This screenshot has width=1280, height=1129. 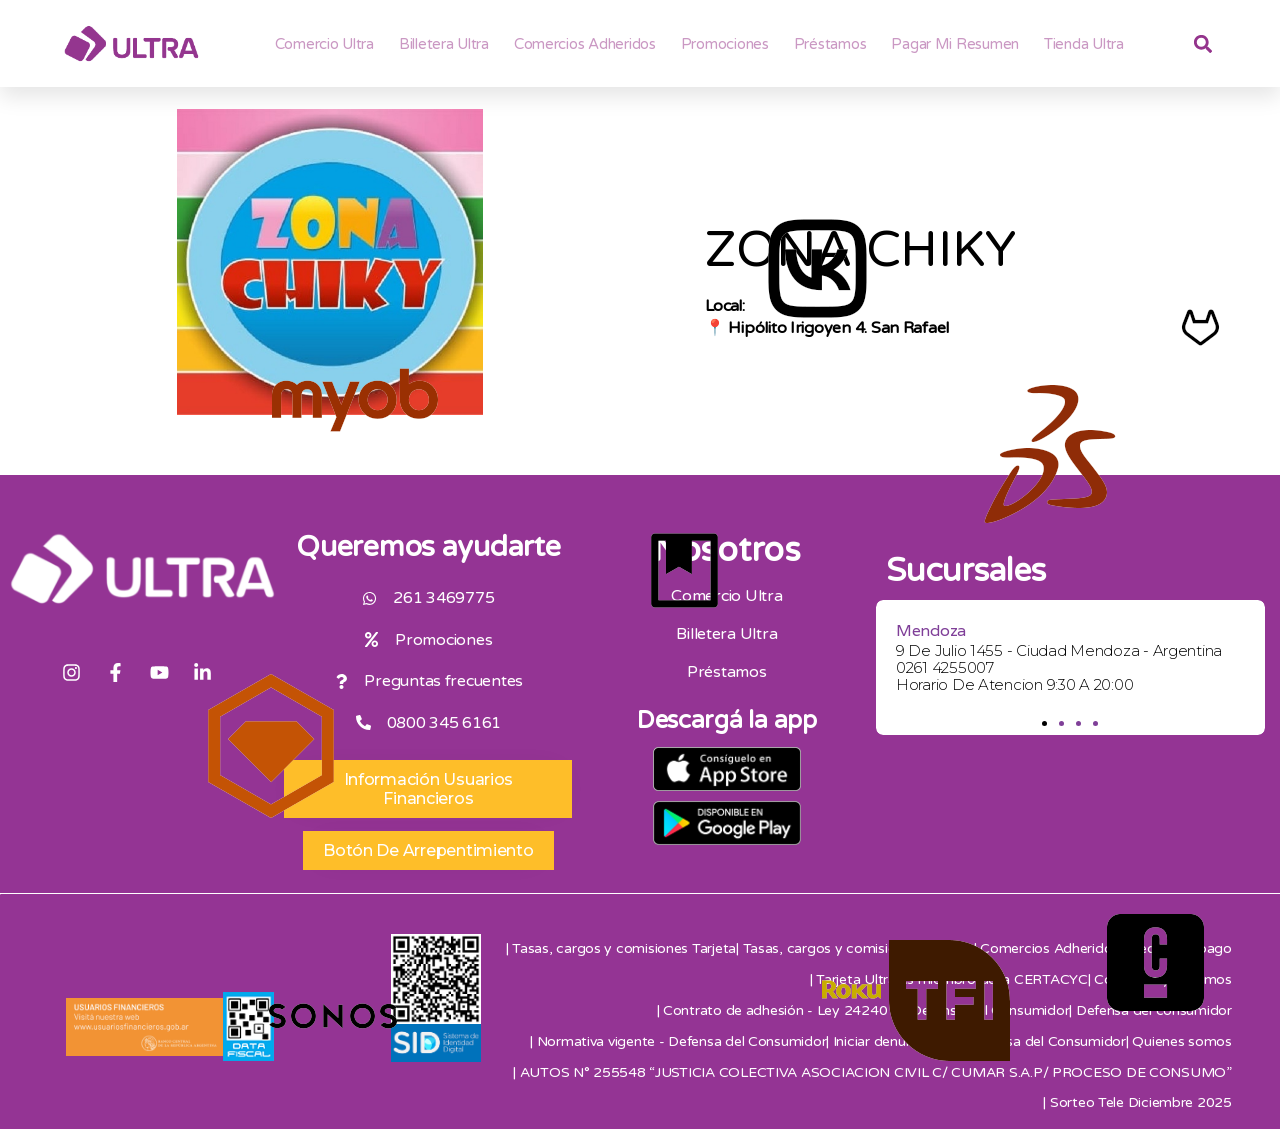 What do you see at coordinates (333, 1016) in the screenshot?
I see `open the Sonos app` at bounding box center [333, 1016].